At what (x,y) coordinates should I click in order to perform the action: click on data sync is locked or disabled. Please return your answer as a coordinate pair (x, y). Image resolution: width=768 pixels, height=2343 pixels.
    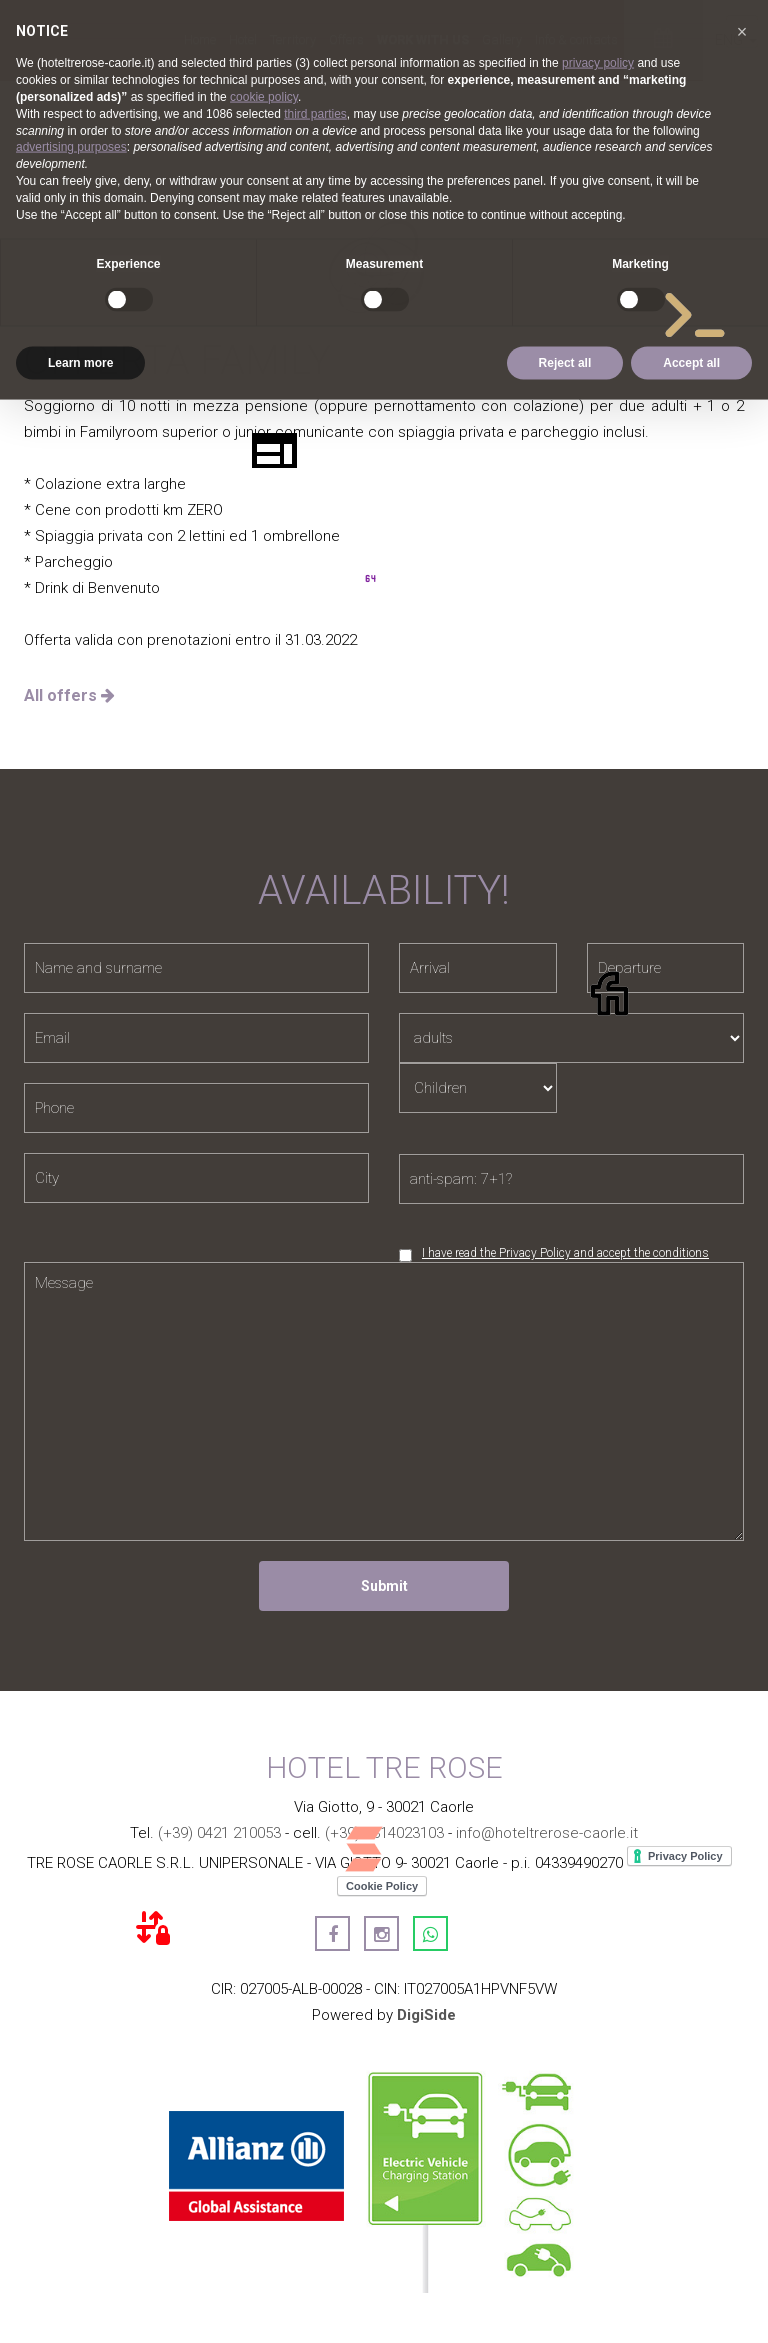
    Looking at the image, I should click on (152, 1927).